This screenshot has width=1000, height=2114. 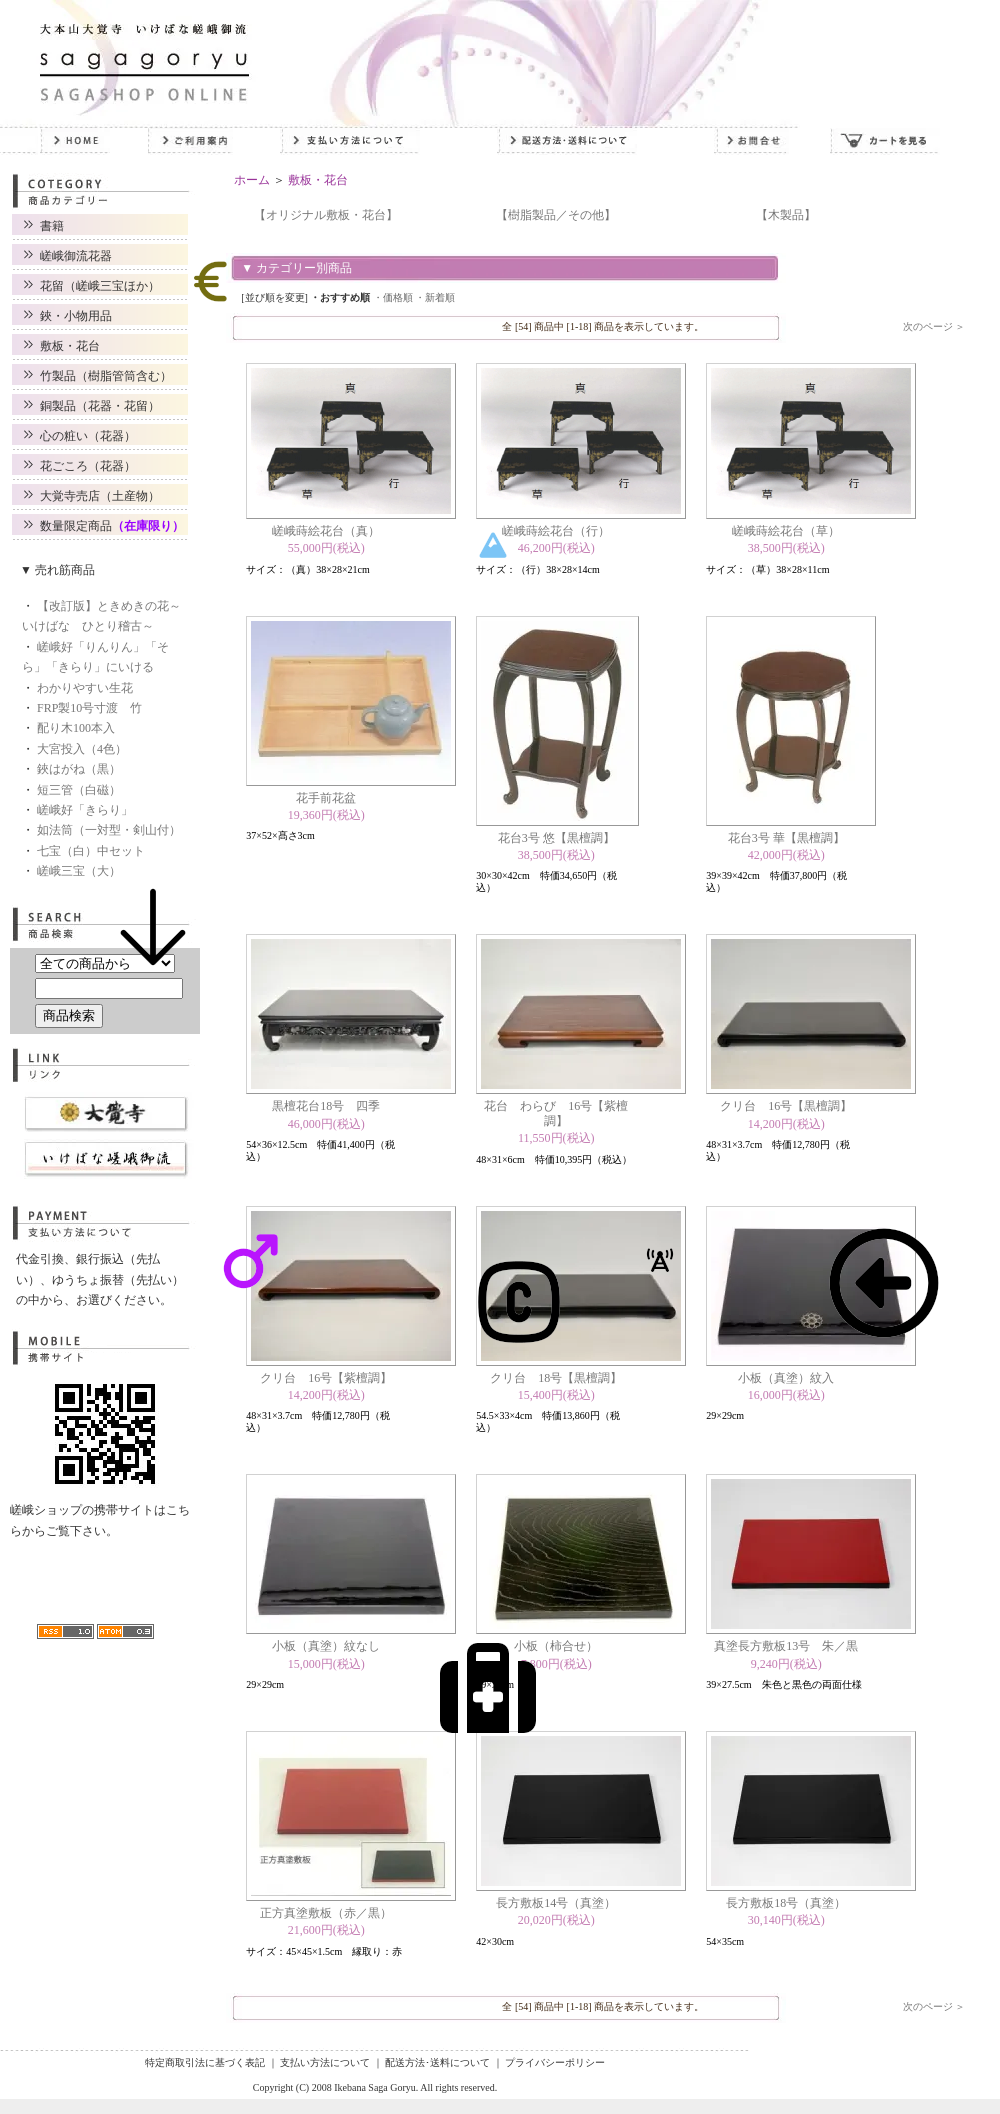 I want to click on indicates male gender selection, so click(x=249, y=1263).